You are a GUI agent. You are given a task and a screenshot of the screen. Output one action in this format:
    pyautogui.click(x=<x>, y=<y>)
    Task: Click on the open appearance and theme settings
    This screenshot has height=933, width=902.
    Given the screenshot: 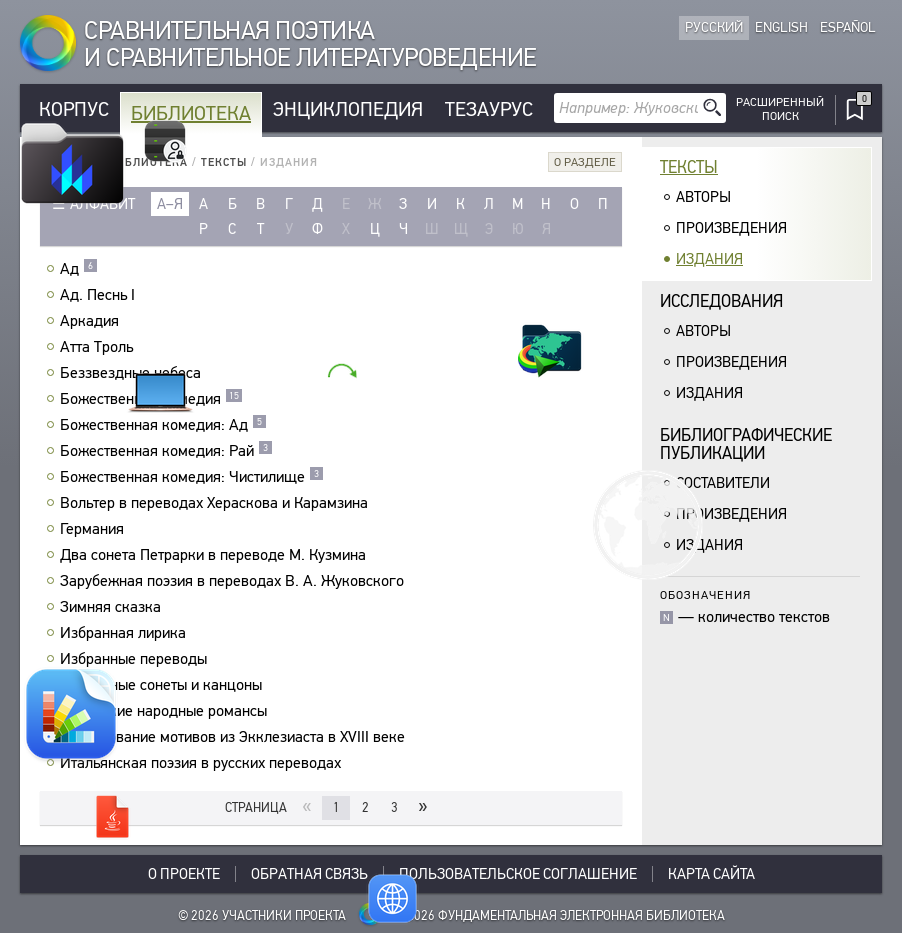 What is the action you would take?
    pyautogui.click(x=71, y=714)
    